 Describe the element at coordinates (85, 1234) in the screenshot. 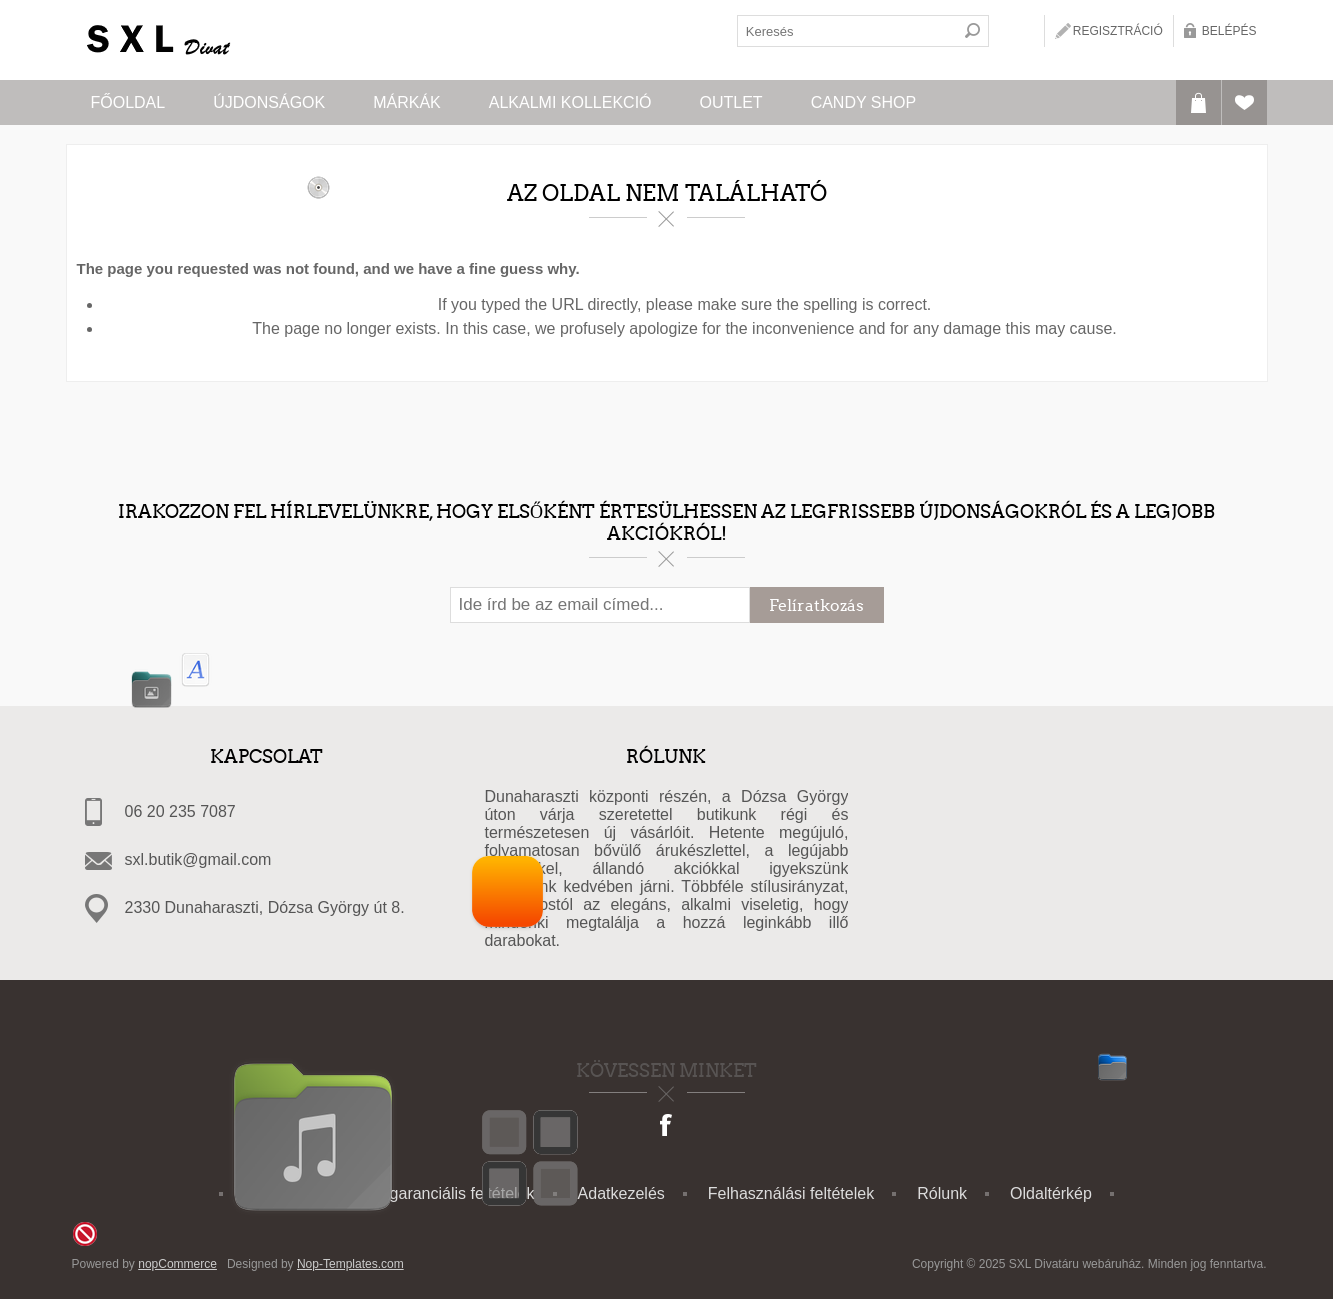

I see `remove a group or team` at that location.